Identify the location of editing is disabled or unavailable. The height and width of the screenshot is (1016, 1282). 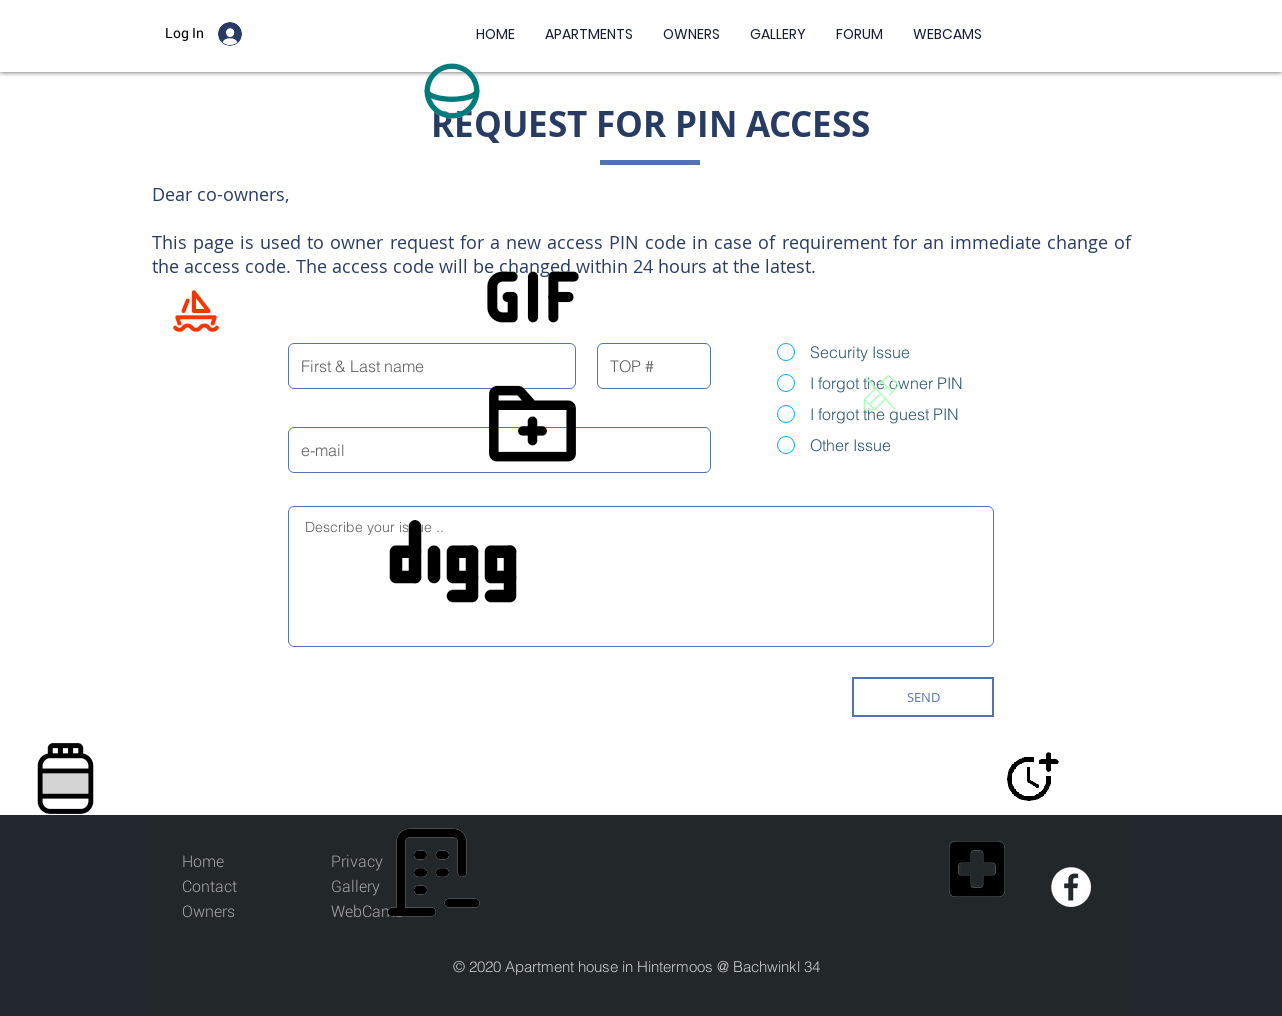
(880, 393).